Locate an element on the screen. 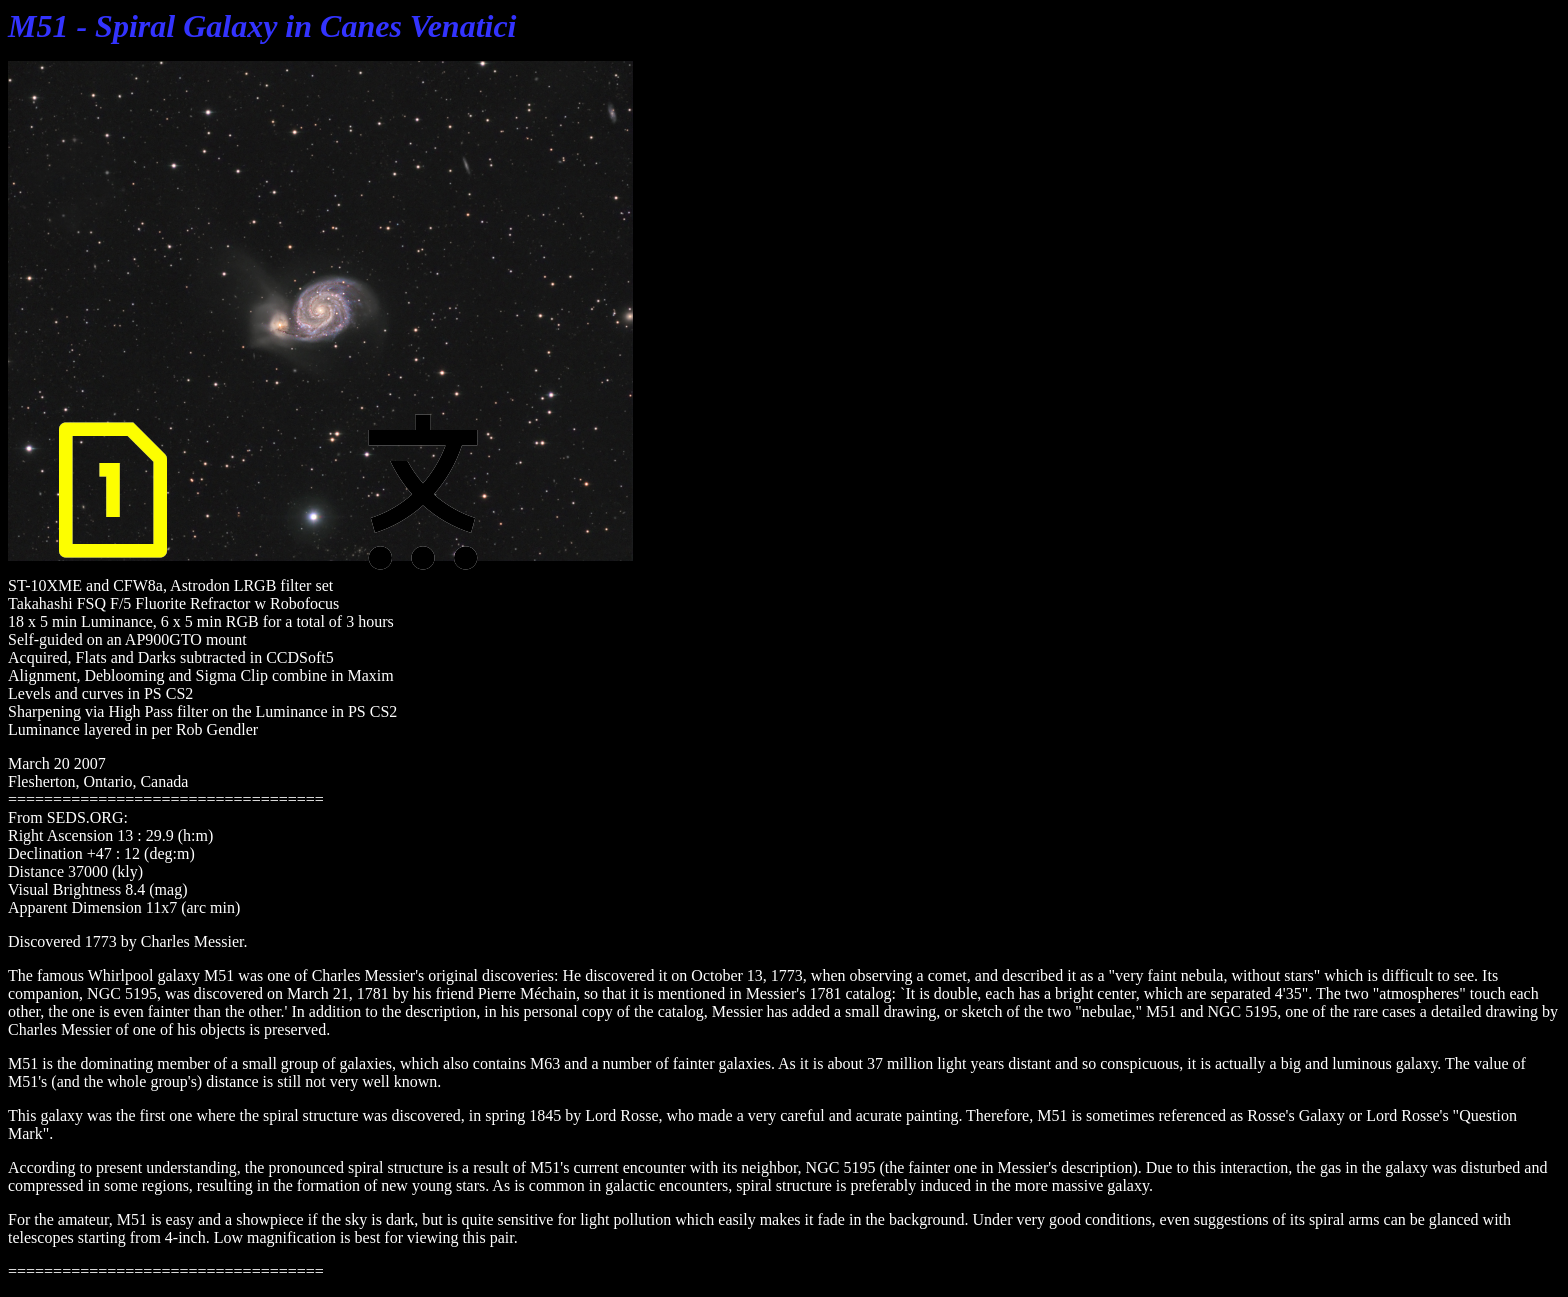 This screenshot has width=1568, height=1297. add emphasis marks to chinese text is located at coordinates (423, 492).